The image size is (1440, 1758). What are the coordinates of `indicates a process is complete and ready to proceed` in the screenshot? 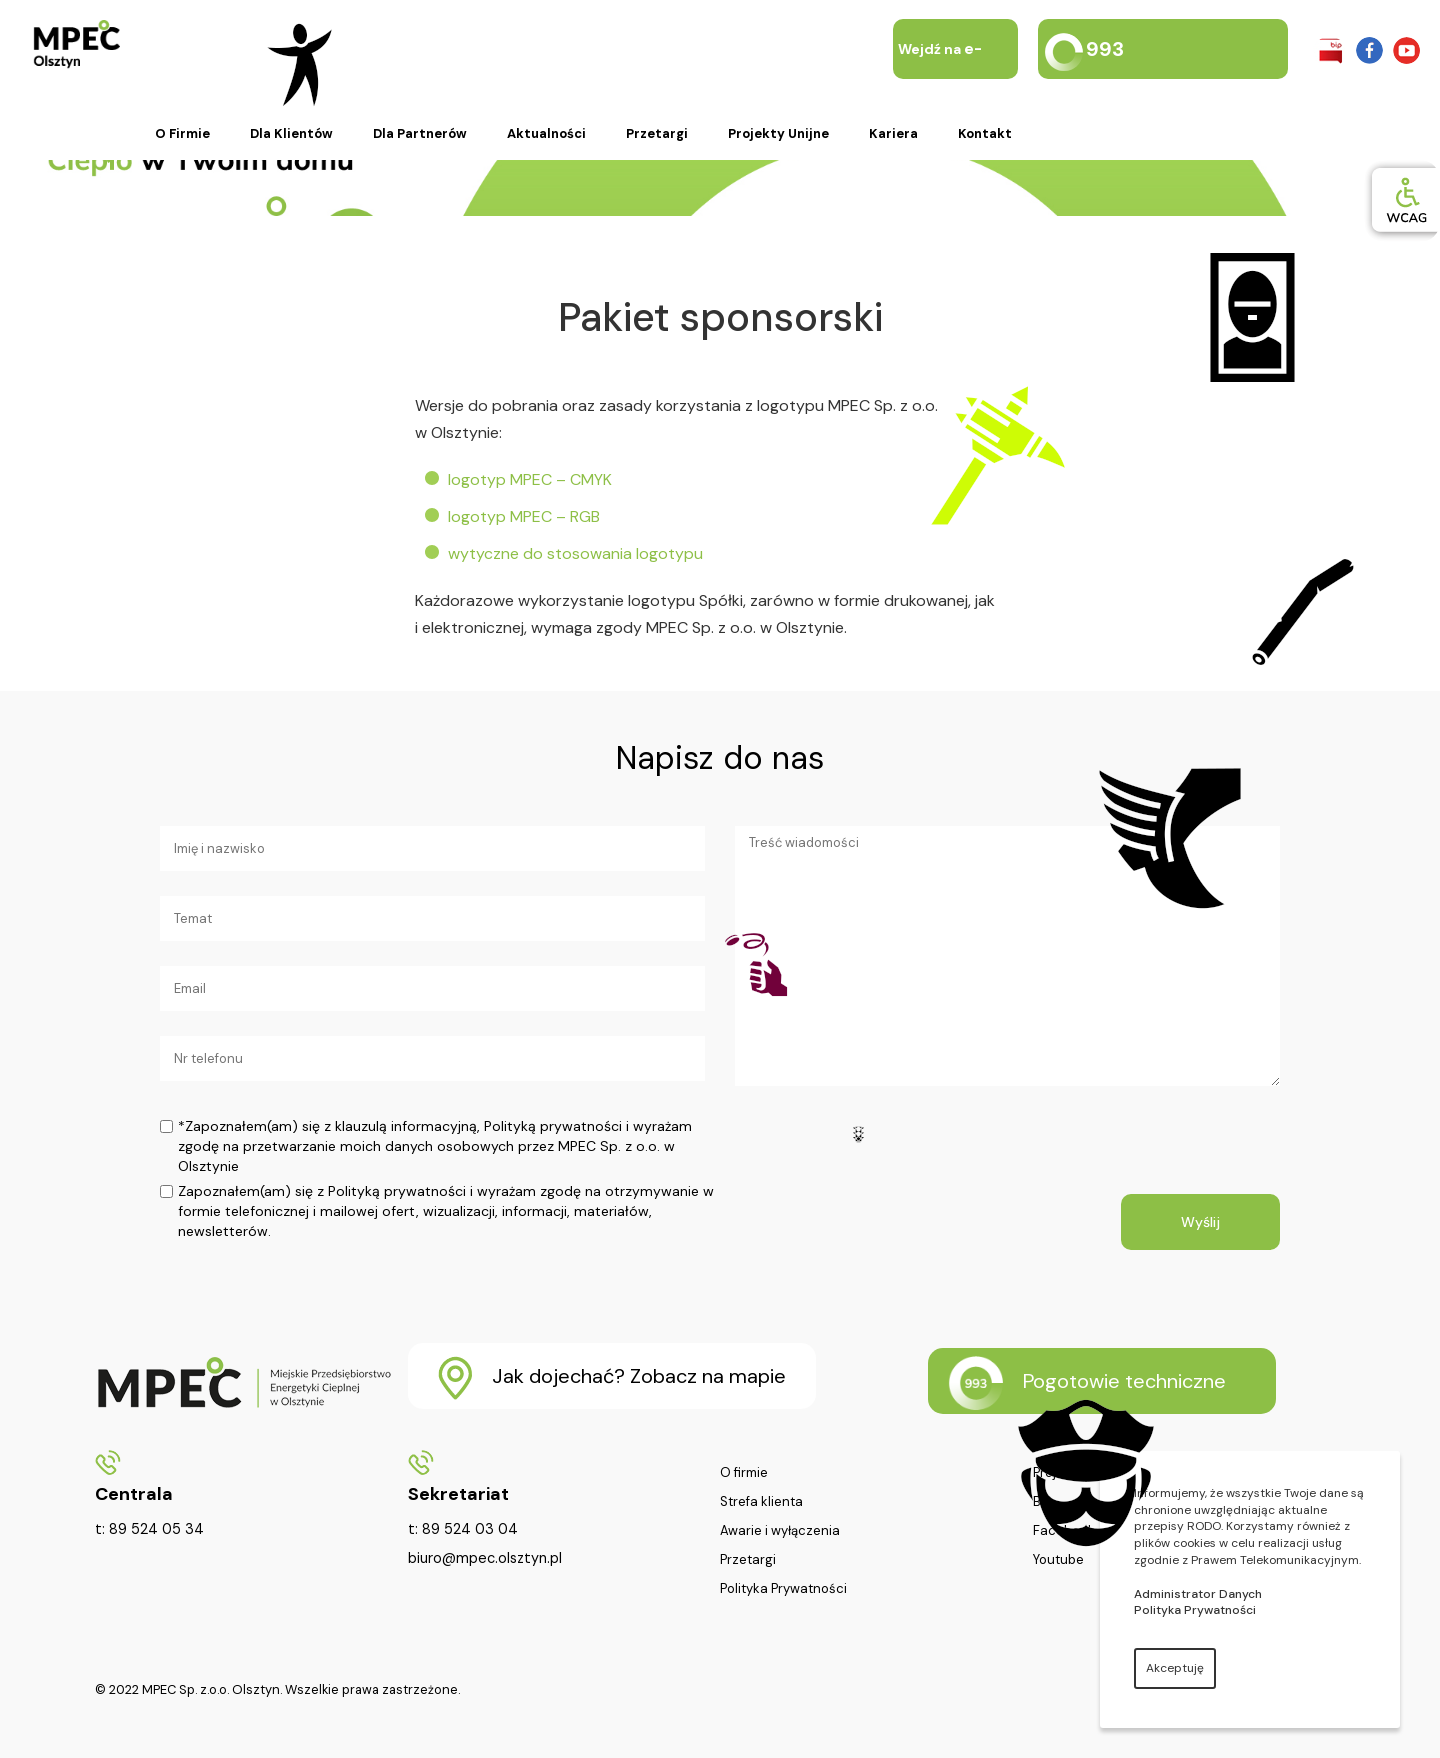 It's located at (858, 1134).